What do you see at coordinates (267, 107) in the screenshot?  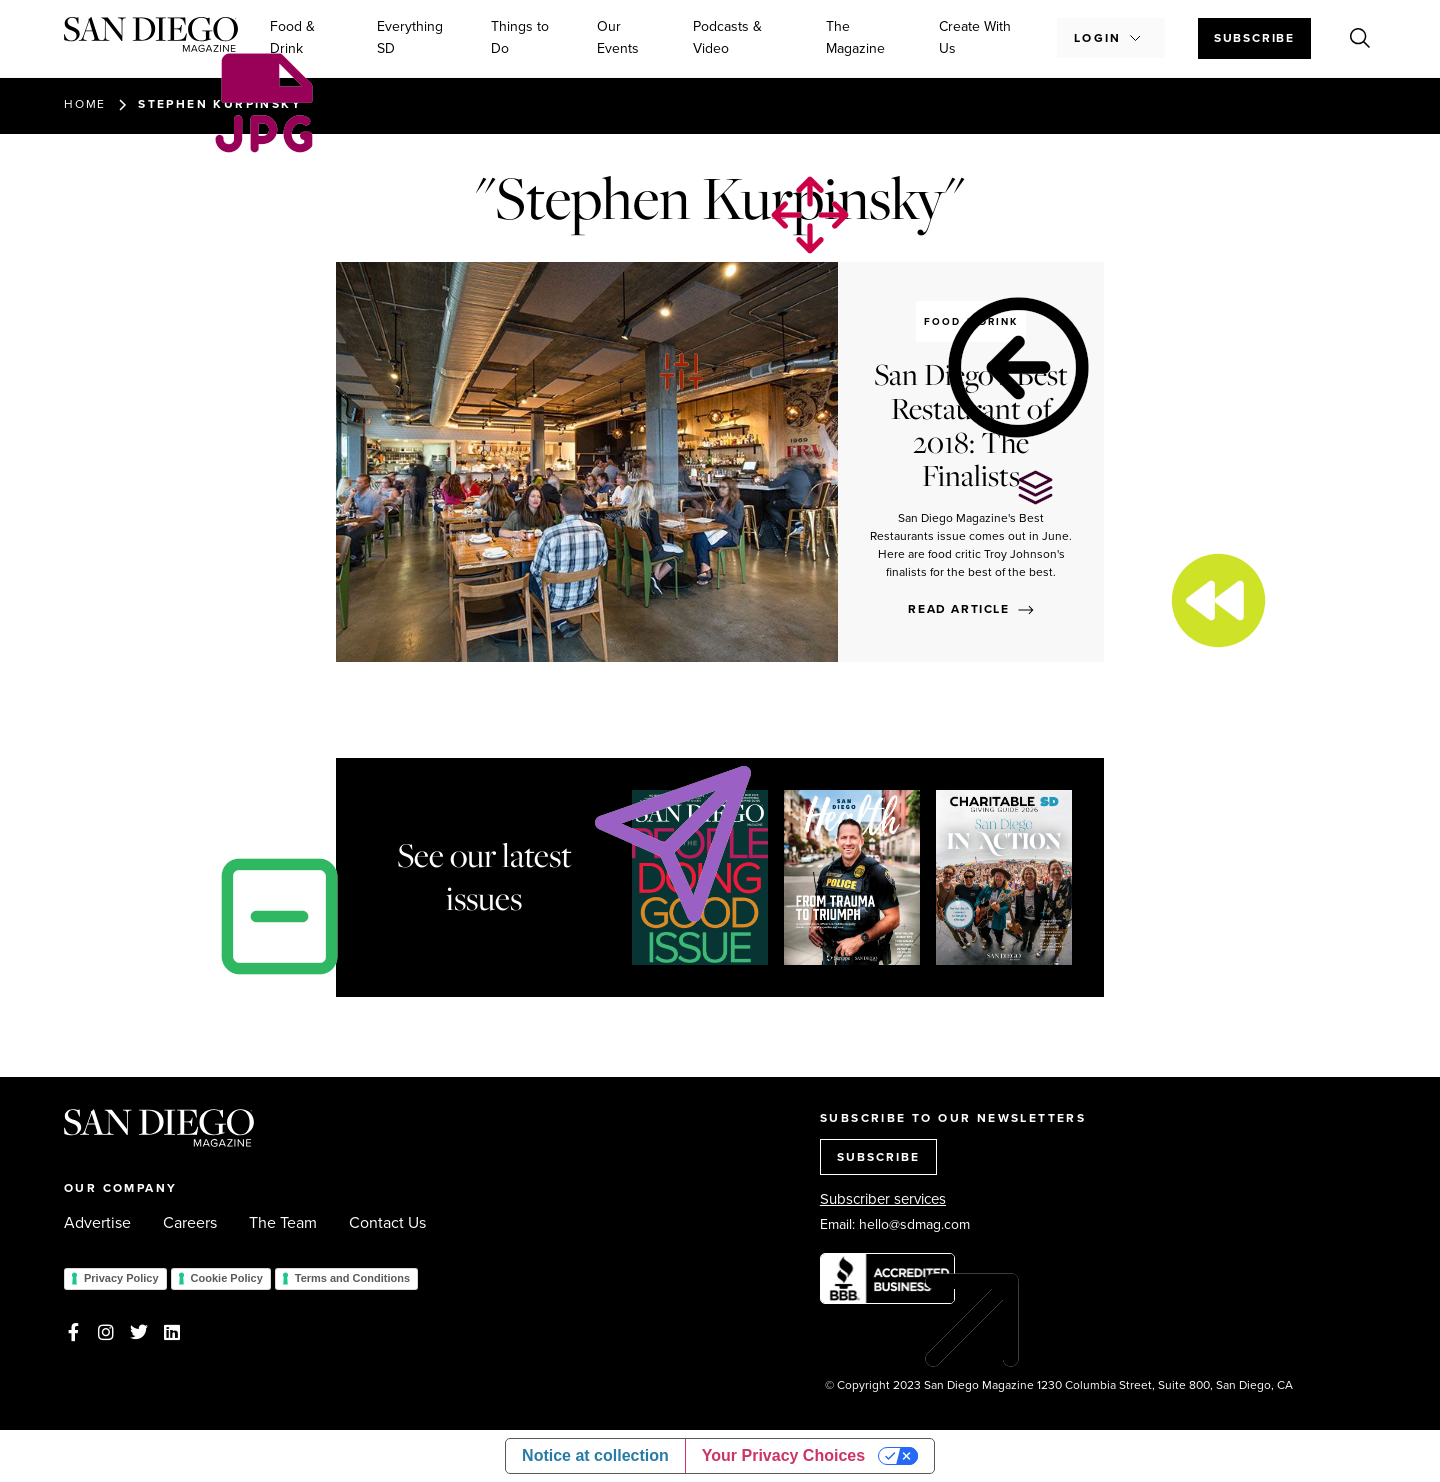 I see `view or open a JPG image file` at bounding box center [267, 107].